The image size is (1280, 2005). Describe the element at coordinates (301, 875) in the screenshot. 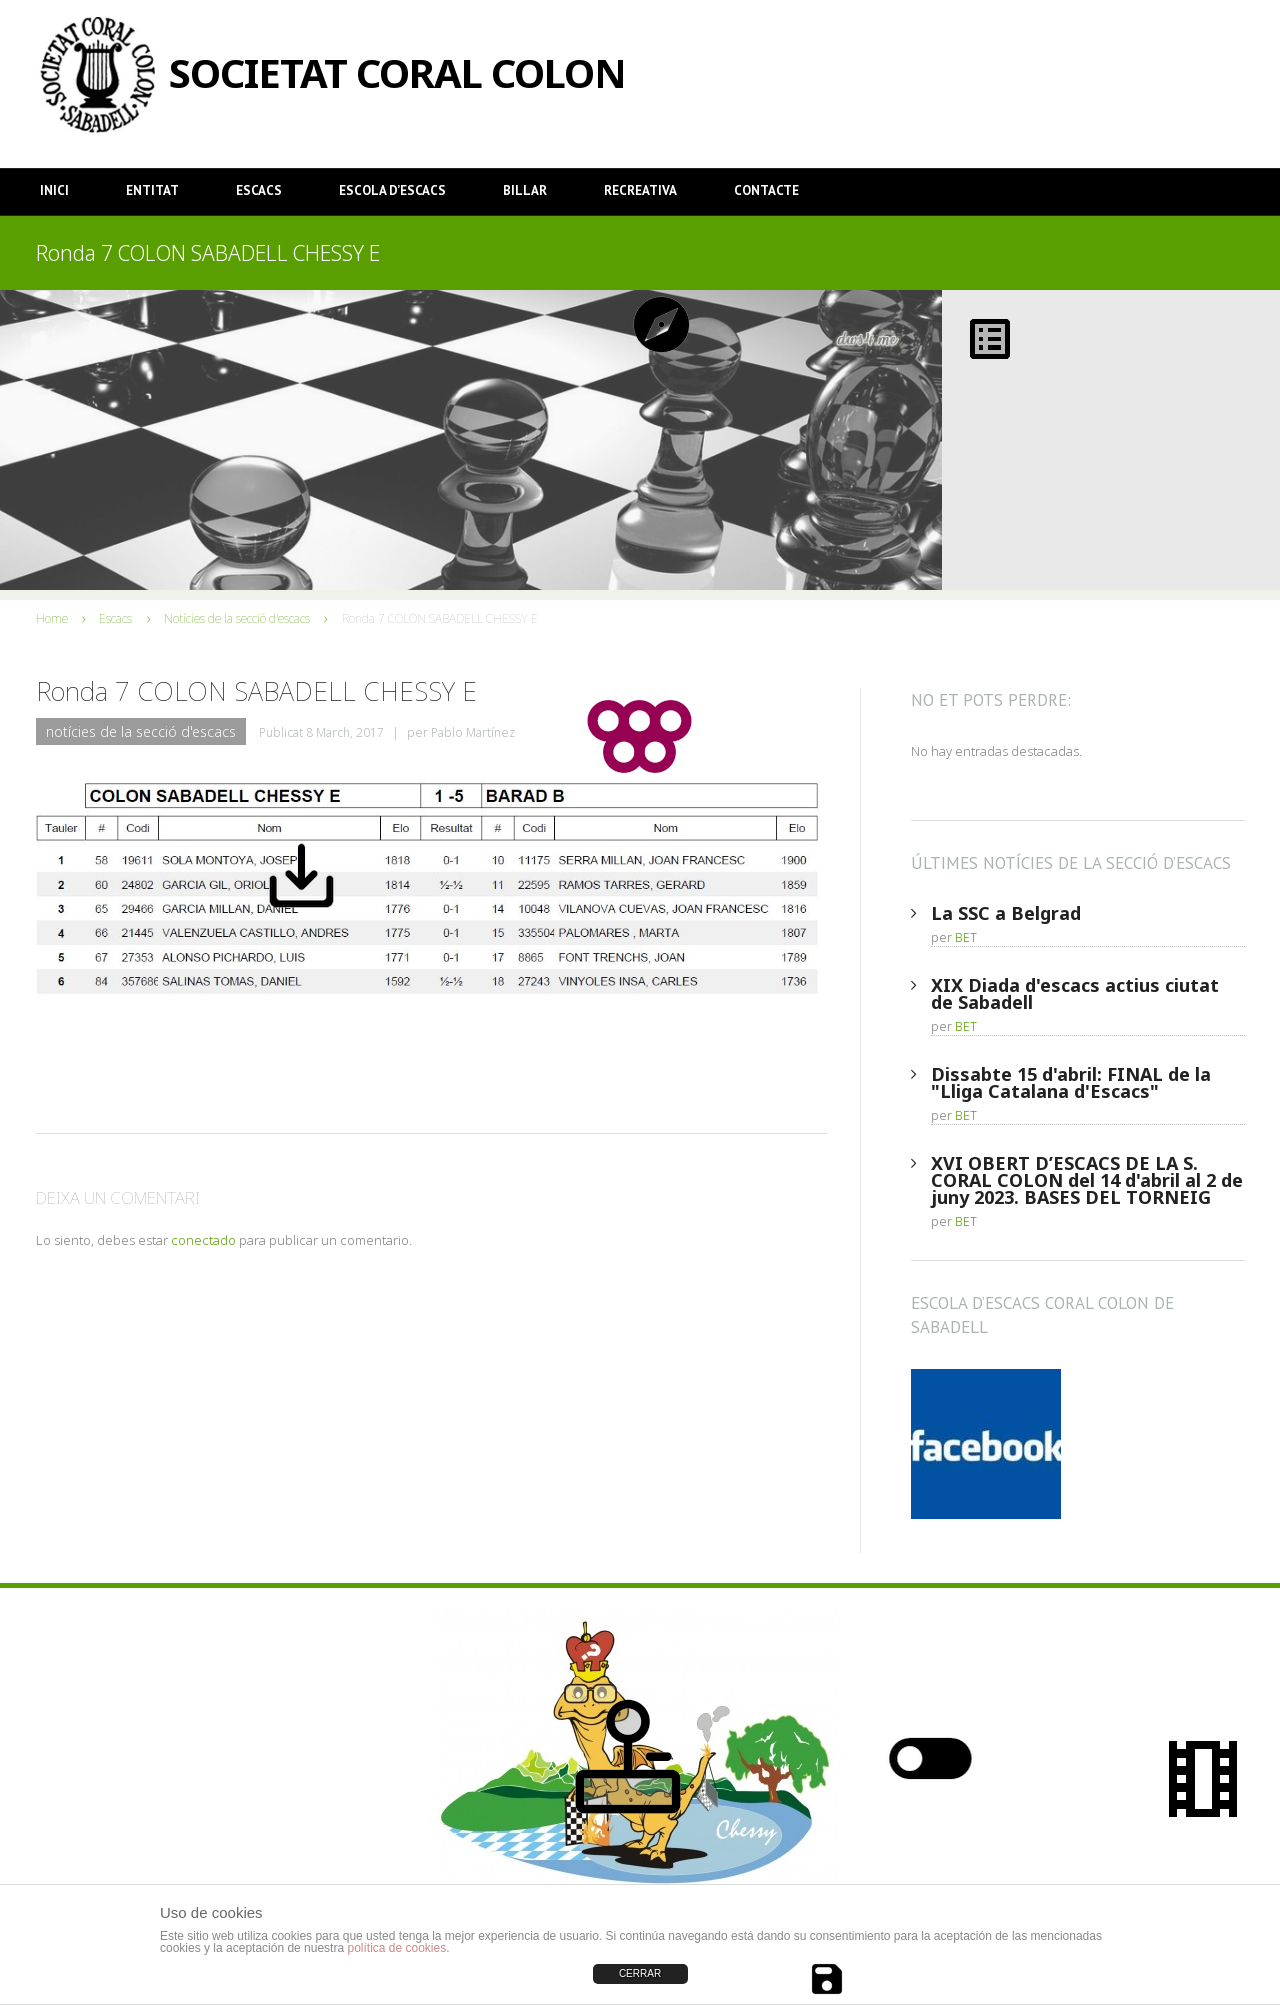

I see `download file to device` at that location.